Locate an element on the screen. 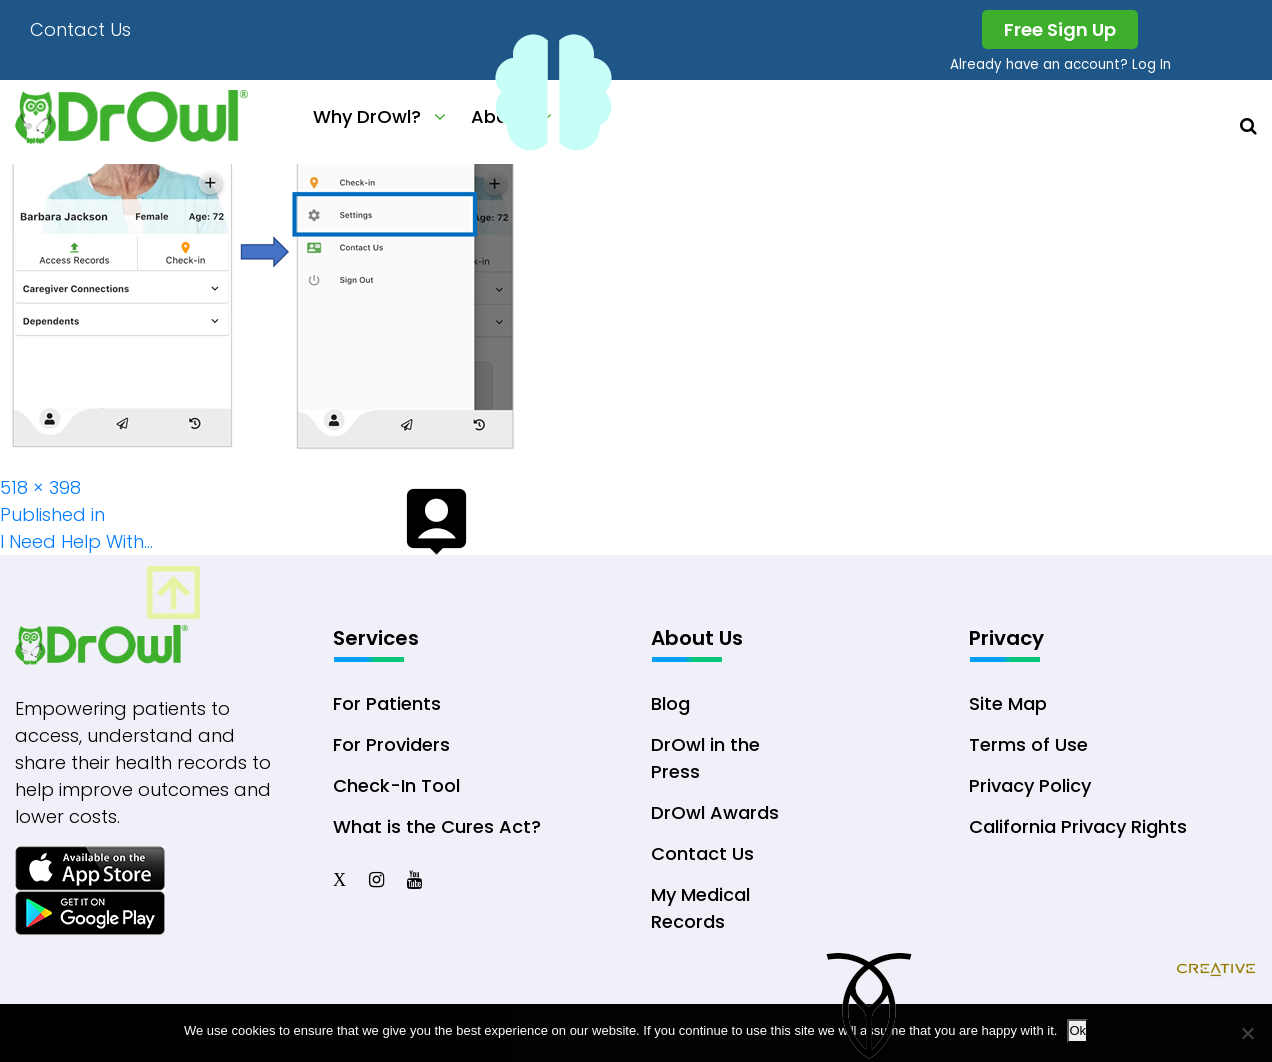 The image size is (1272, 1062). access mental health or wellness features is located at coordinates (553, 92).